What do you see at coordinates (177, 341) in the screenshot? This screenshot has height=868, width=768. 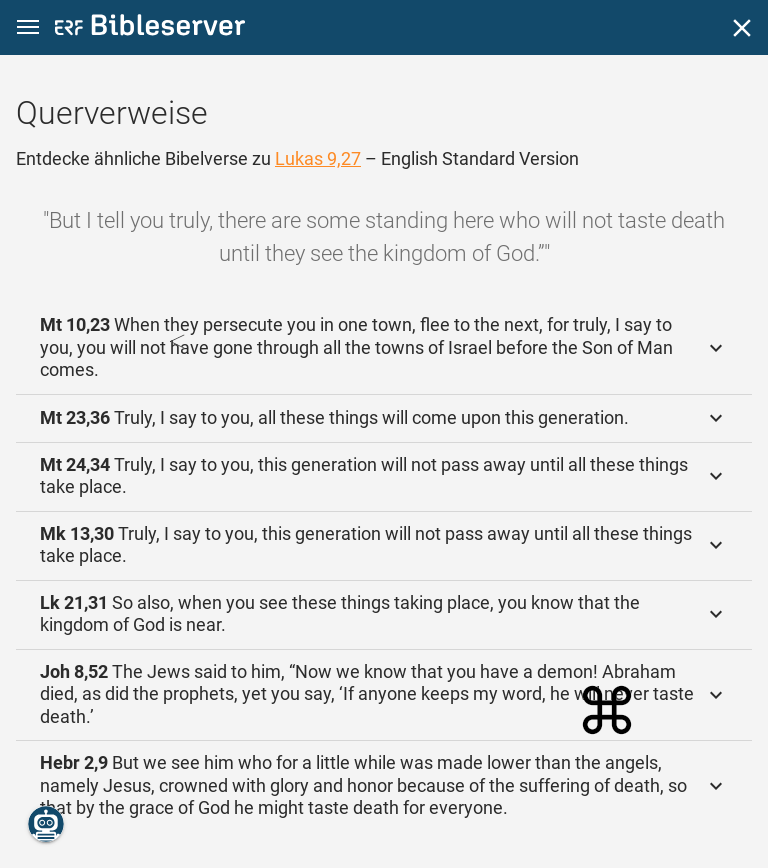 I see `go back to the previous screen` at bounding box center [177, 341].